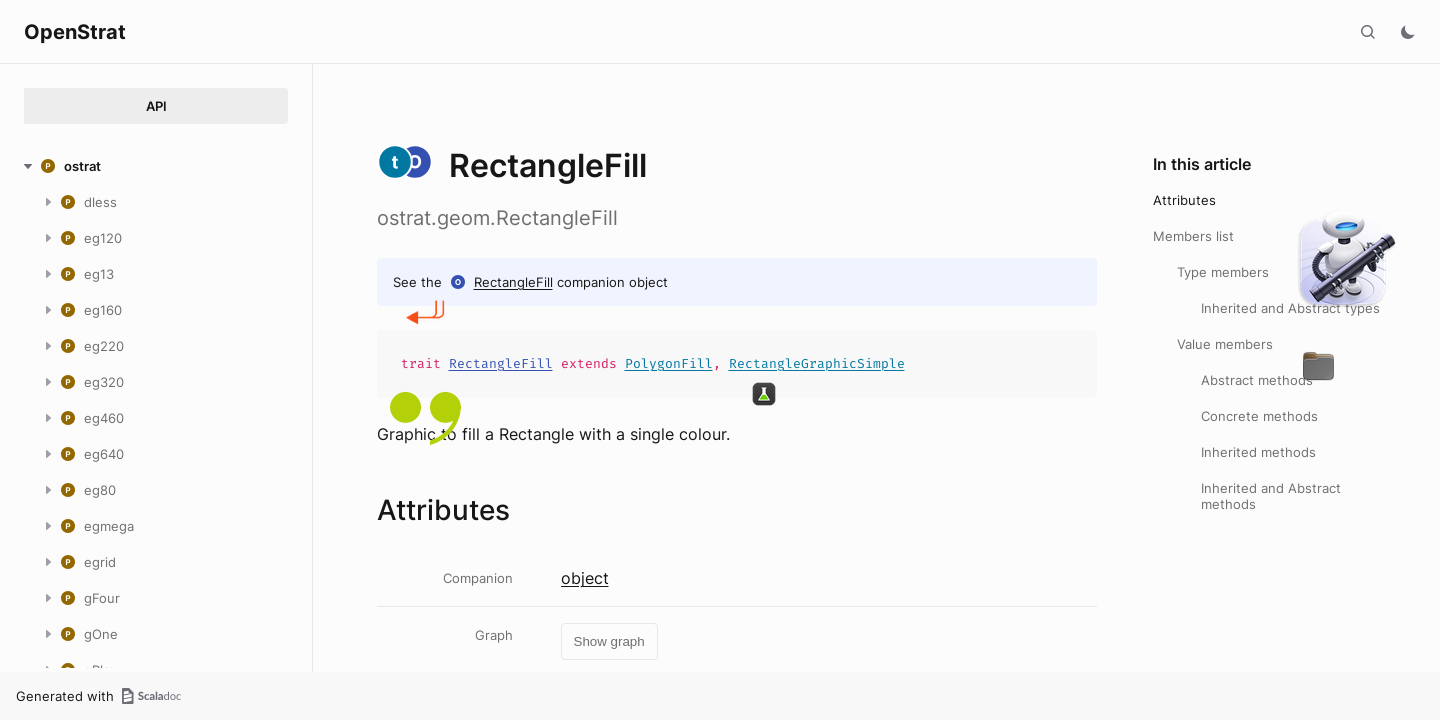 The width and height of the screenshot is (1440, 720). Describe the element at coordinates (1343, 262) in the screenshot. I see `open Automator to create automated workflows` at that location.